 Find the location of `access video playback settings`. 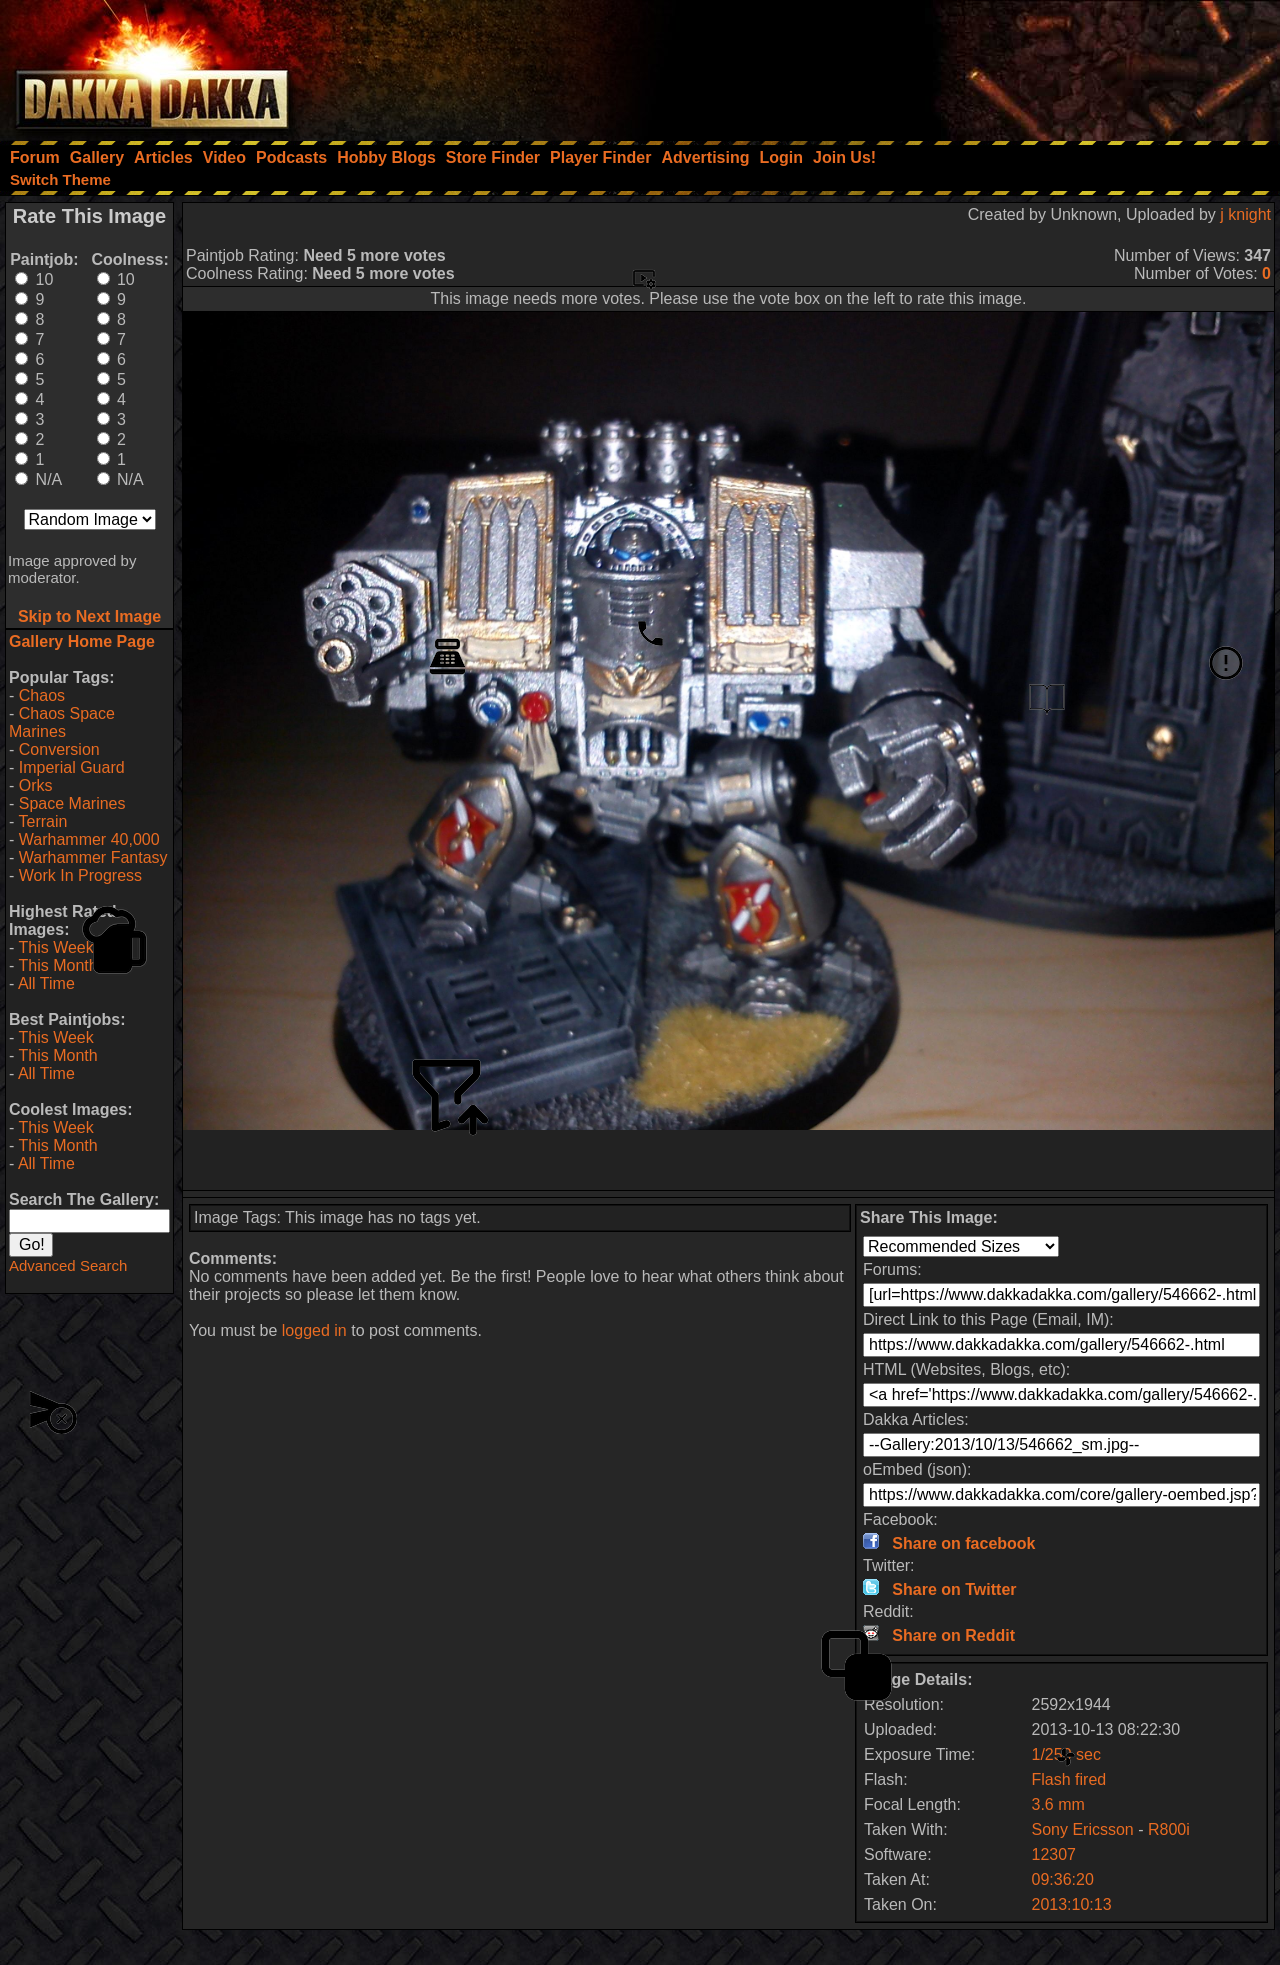

access video playback settings is located at coordinates (644, 278).